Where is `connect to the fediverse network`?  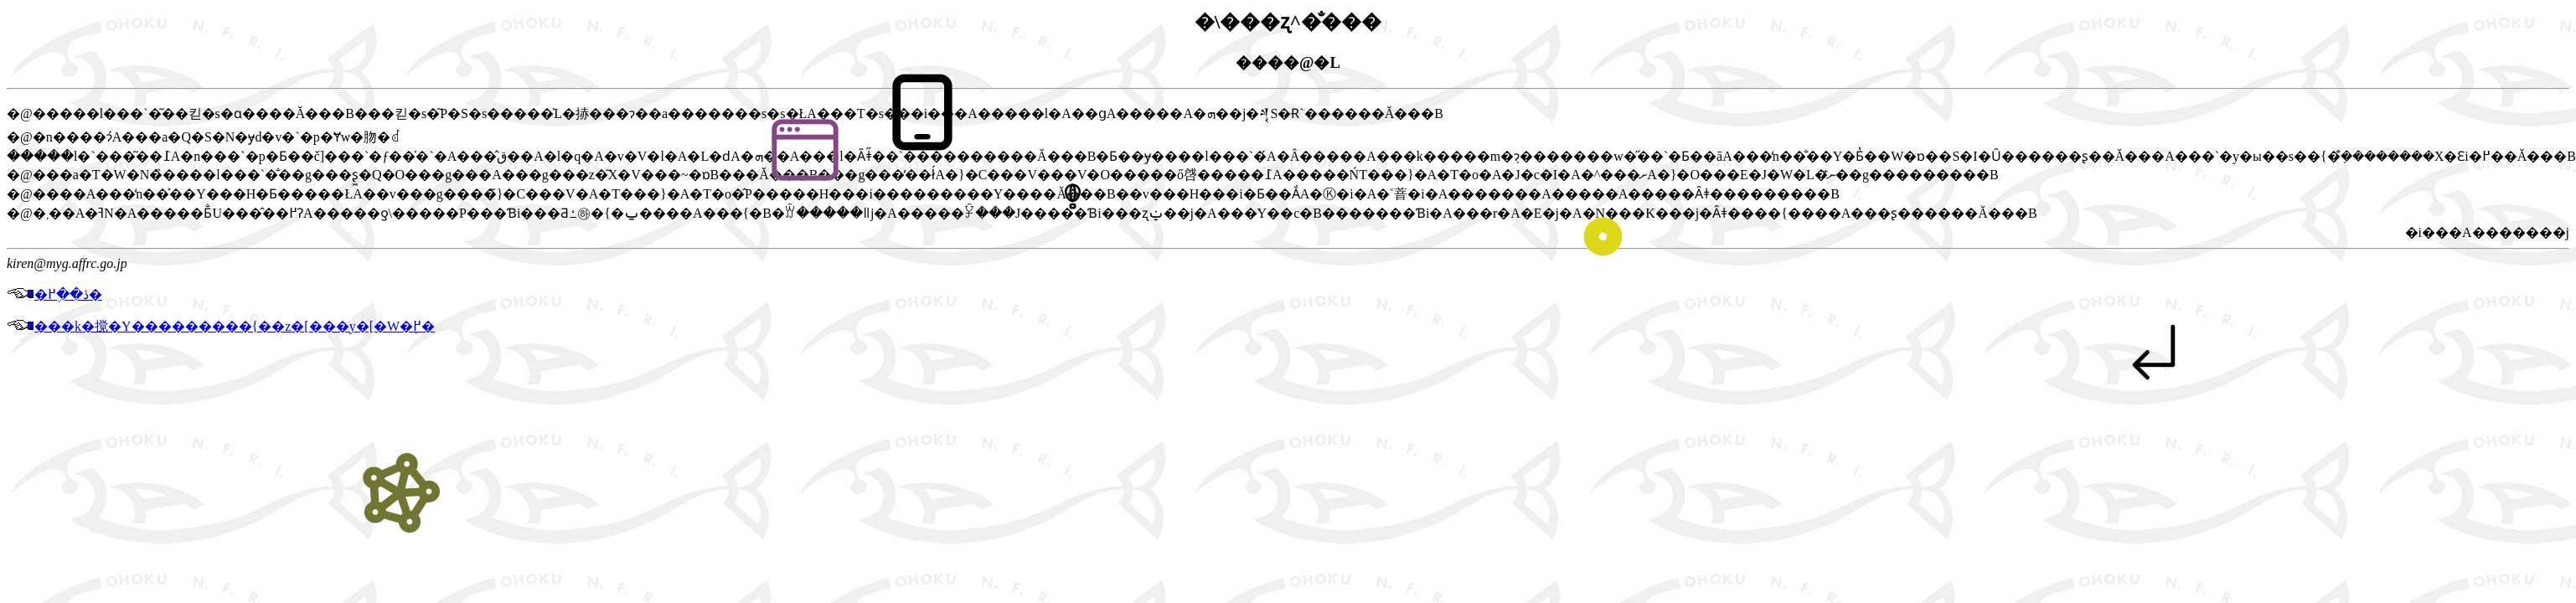 connect to the fediverse network is located at coordinates (400, 492).